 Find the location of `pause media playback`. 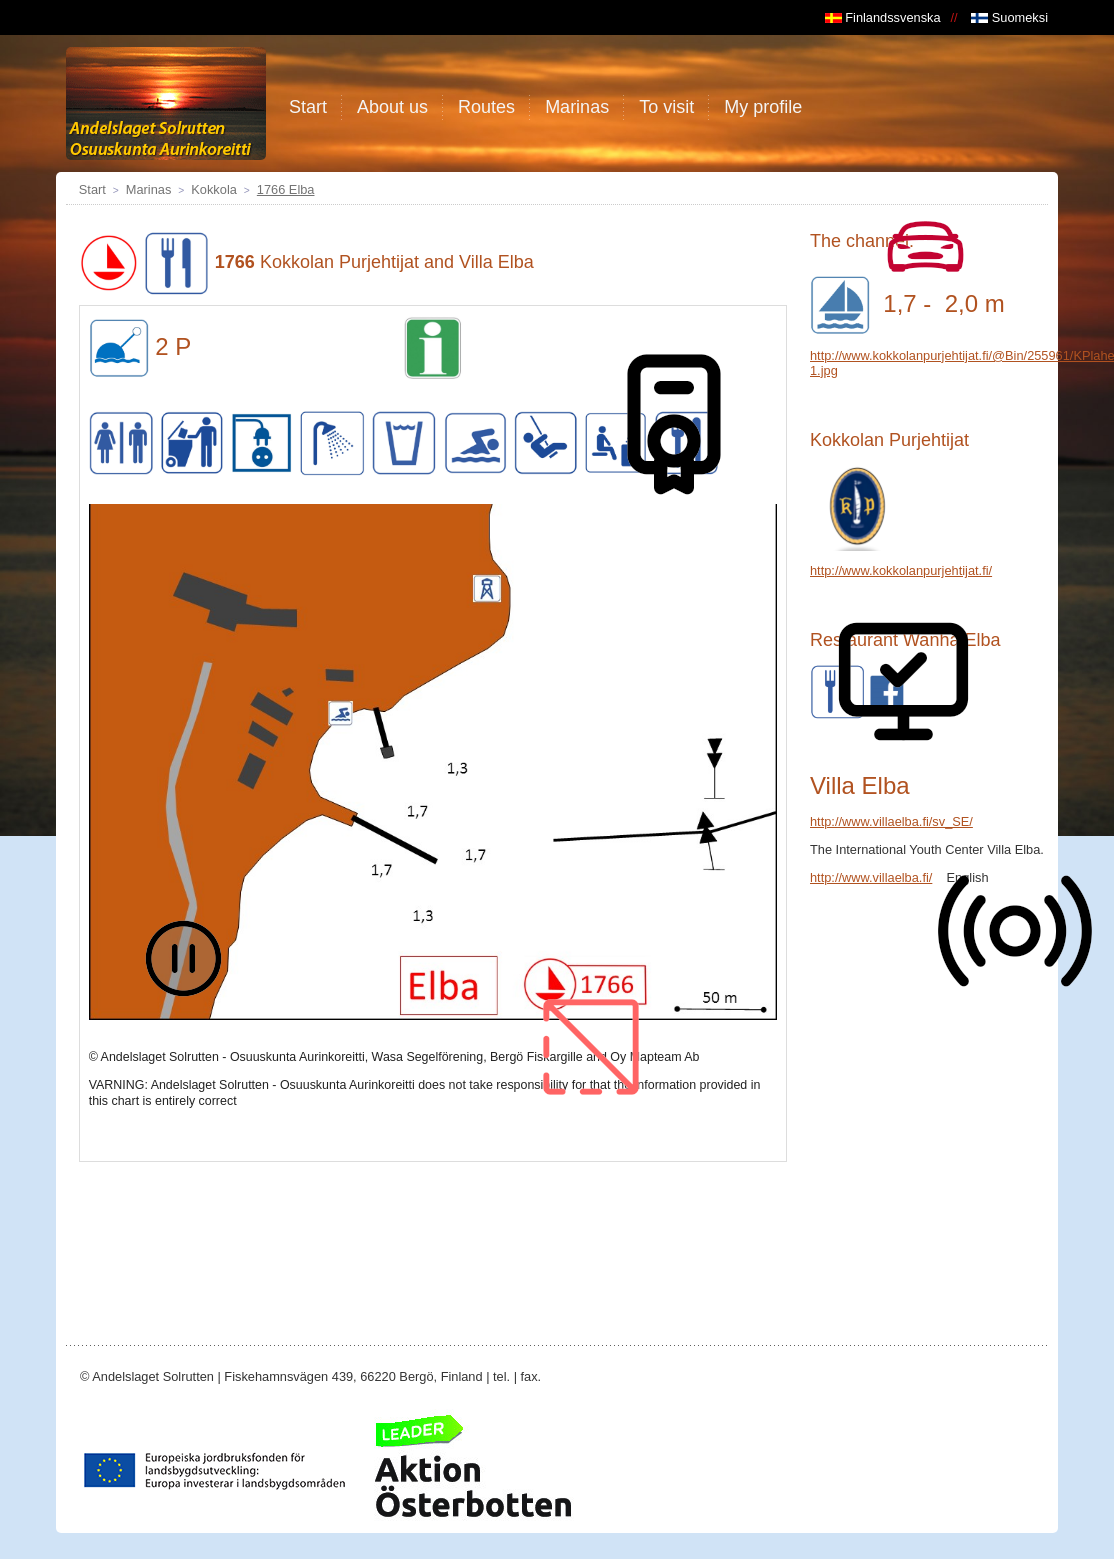

pause media playback is located at coordinates (183, 958).